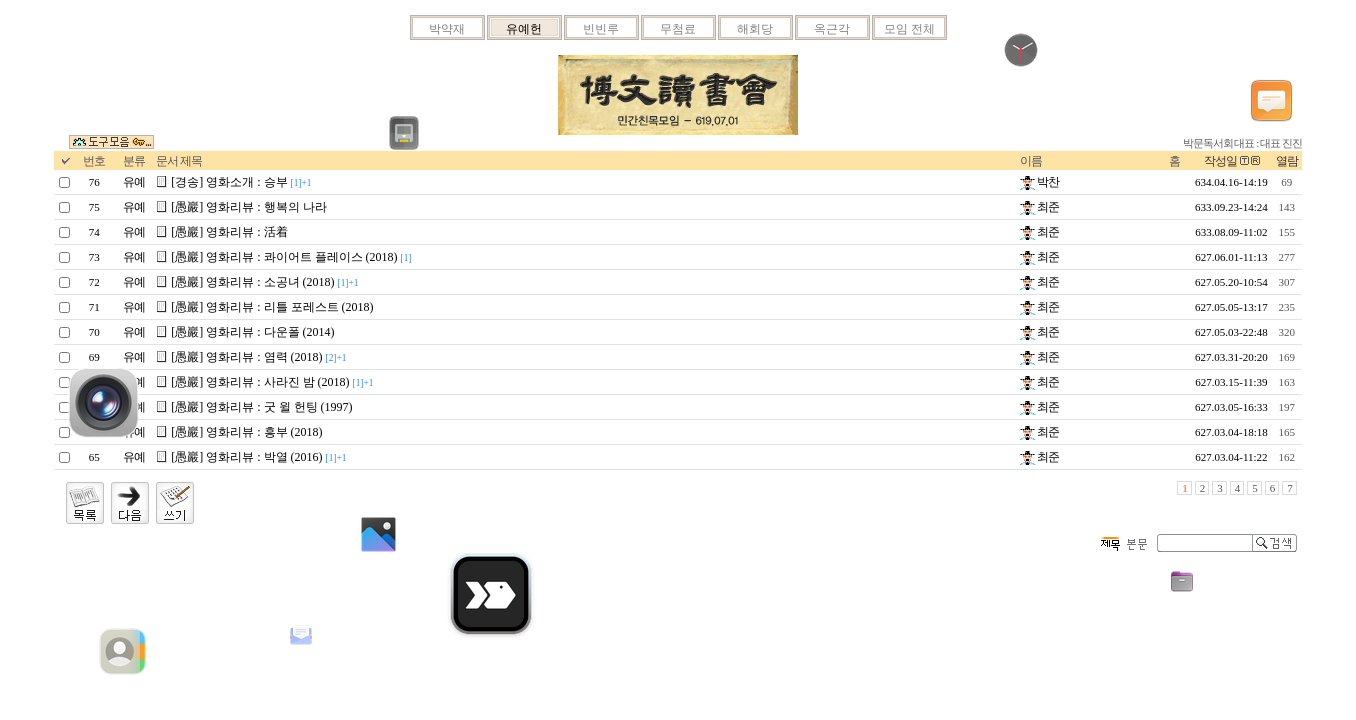 The height and width of the screenshot is (720, 1356). I want to click on open chatty messaging app, so click(1271, 100).